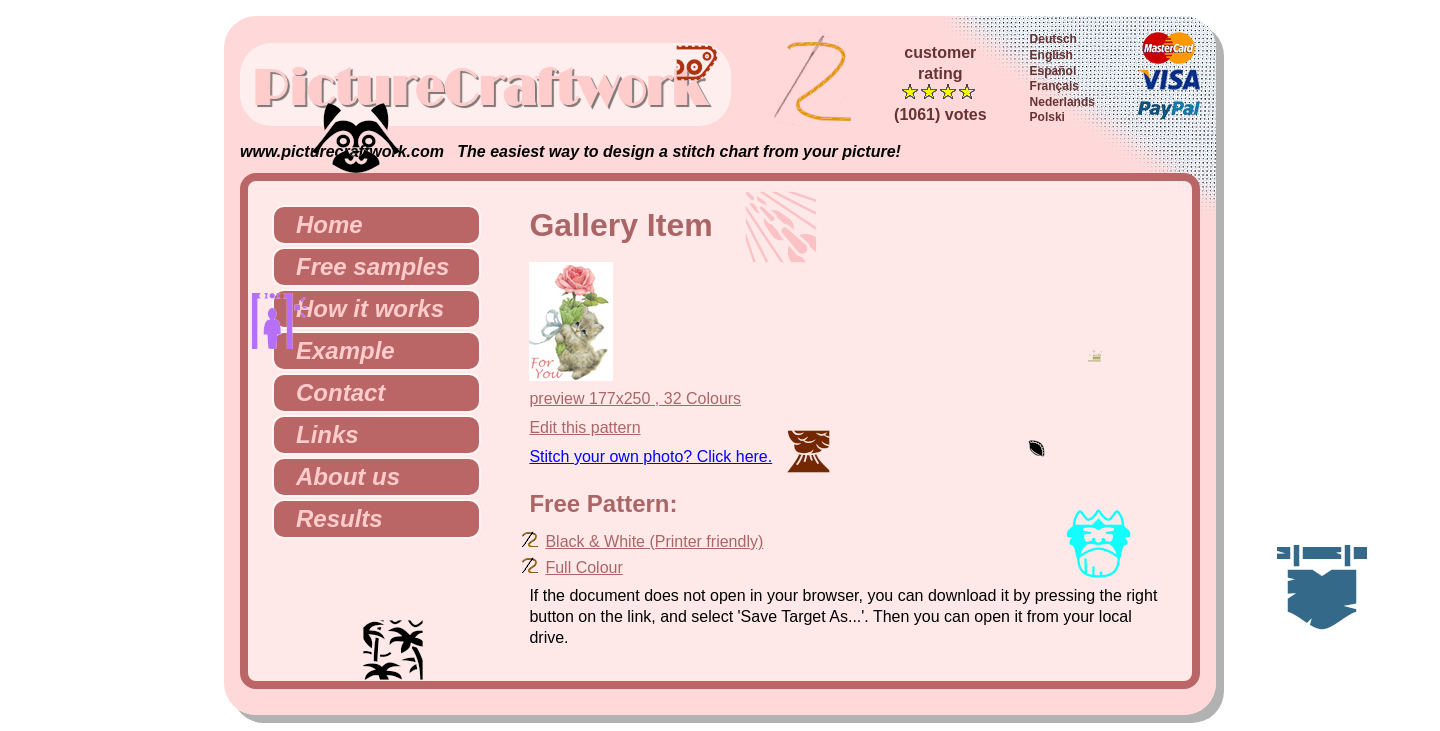  What do you see at coordinates (1095, 356) in the screenshot?
I see `access dental care or oral hygiene settings` at bounding box center [1095, 356].